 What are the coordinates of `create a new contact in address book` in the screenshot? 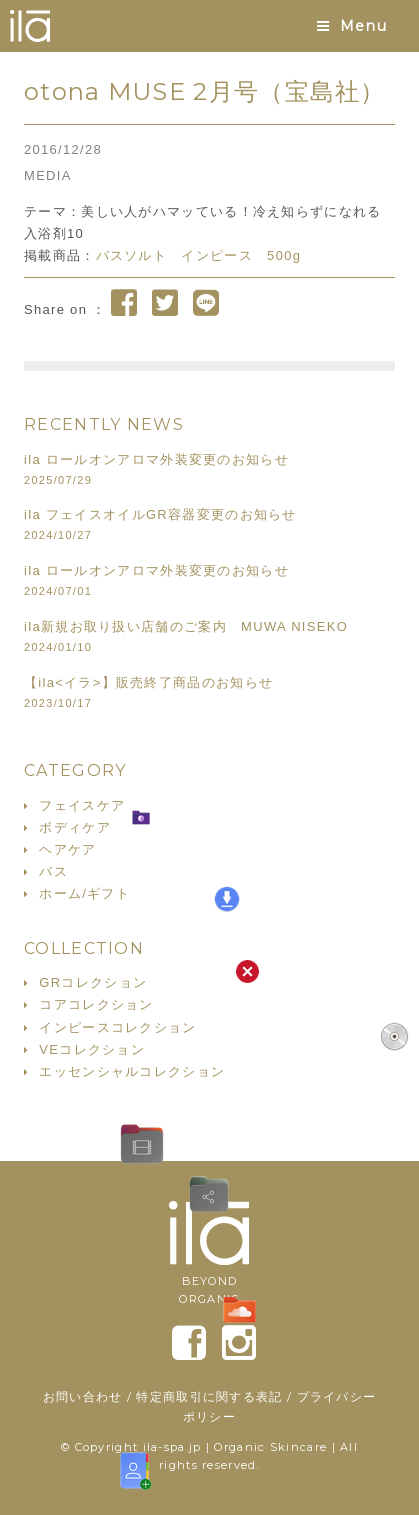 It's located at (134, 1470).